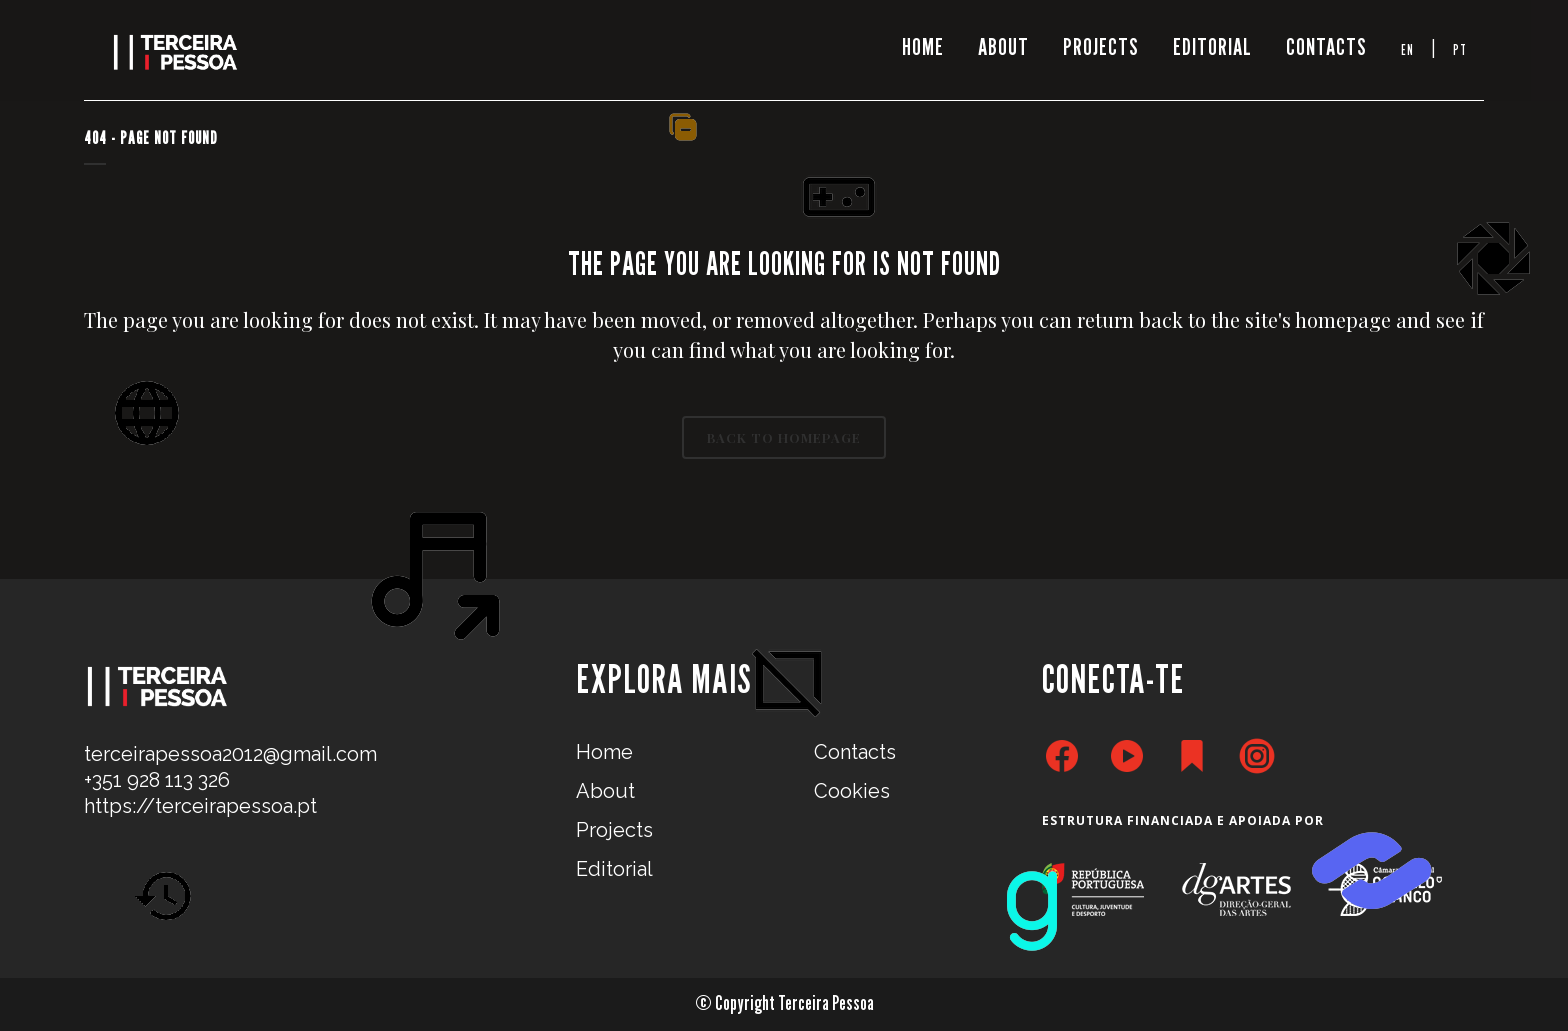 The width and height of the screenshot is (1568, 1031). What do you see at coordinates (1493, 258) in the screenshot?
I see `adjust camera aperture settings` at bounding box center [1493, 258].